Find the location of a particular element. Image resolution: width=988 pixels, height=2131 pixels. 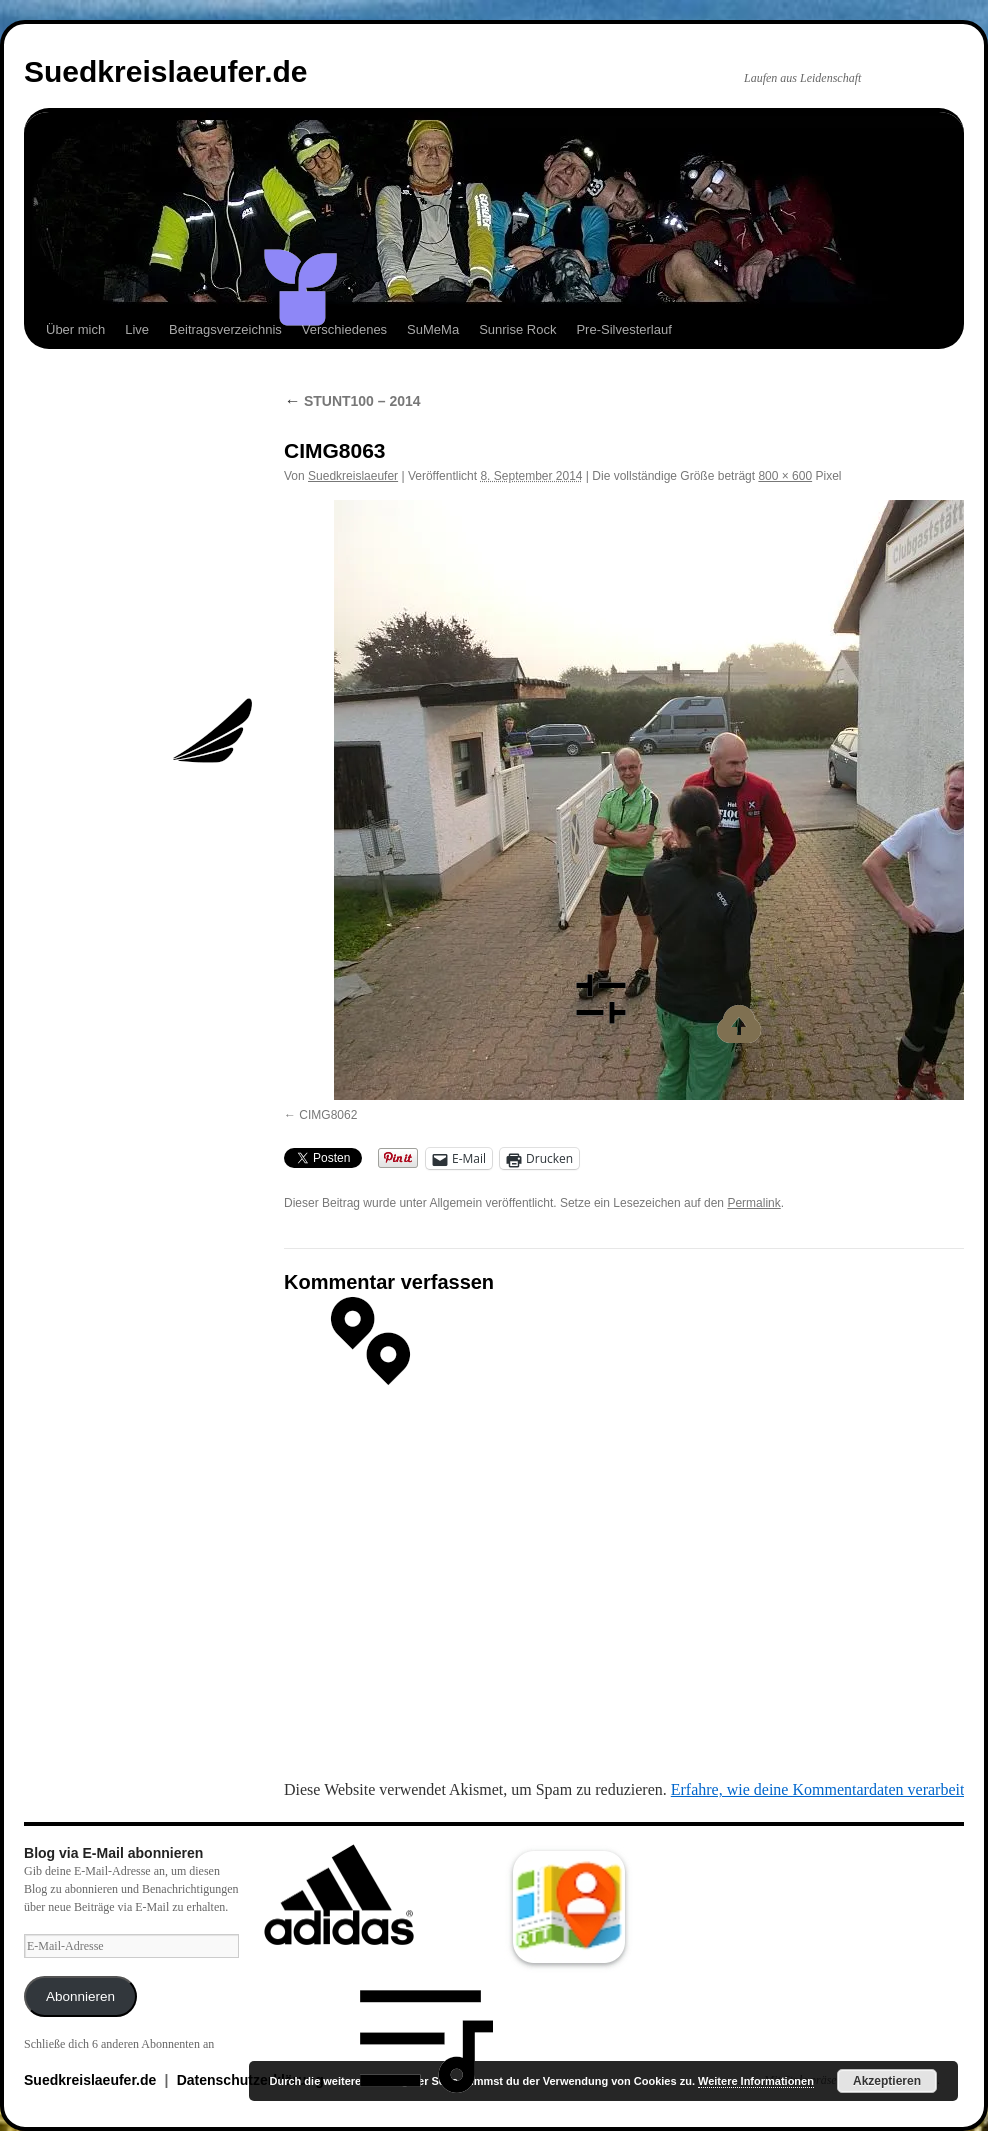

view distance between two locations is located at coordinates (370, 1340).